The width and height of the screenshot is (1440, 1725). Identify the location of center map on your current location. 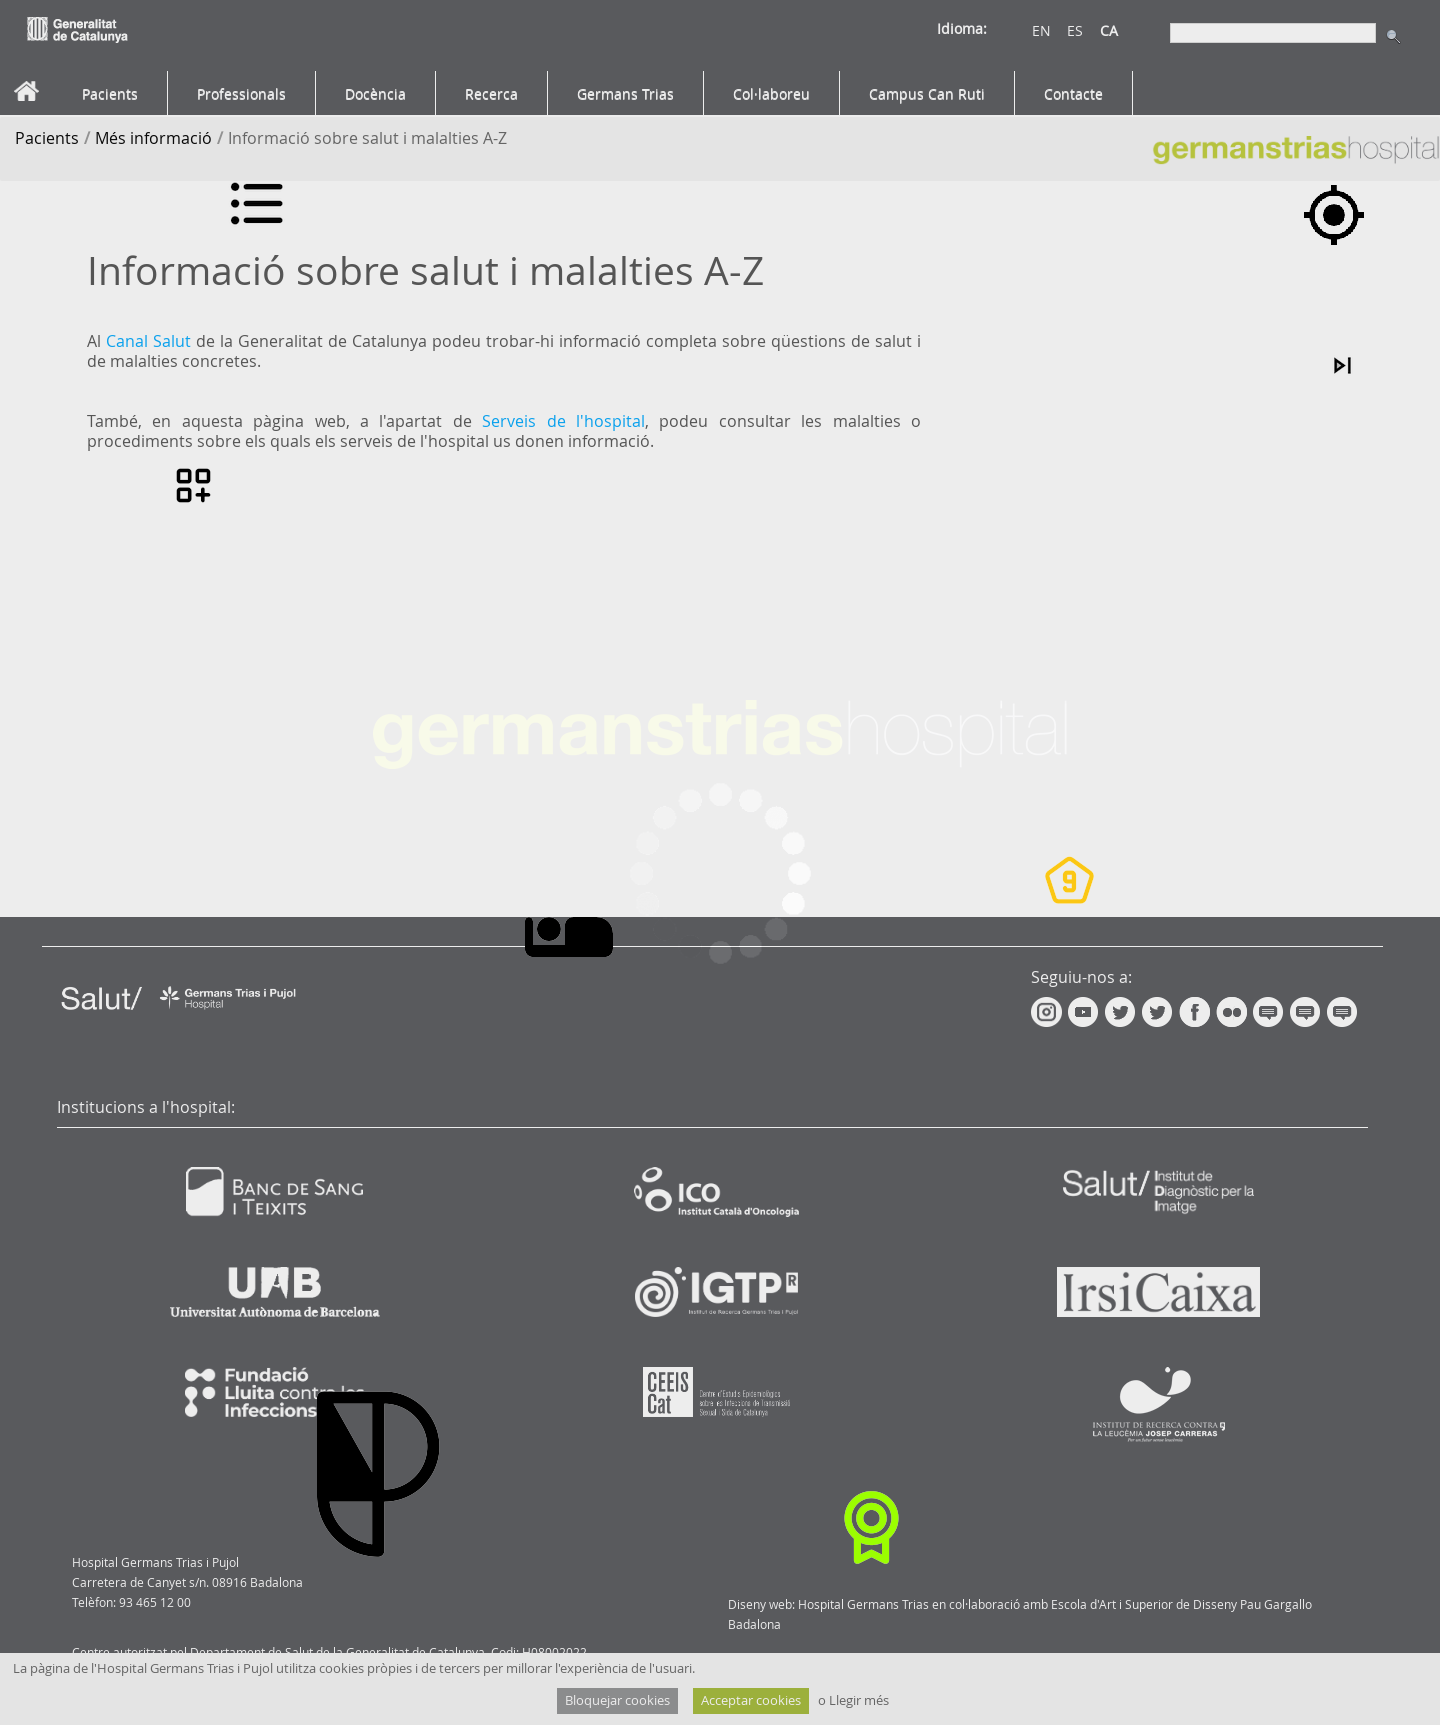
(1334, 215).